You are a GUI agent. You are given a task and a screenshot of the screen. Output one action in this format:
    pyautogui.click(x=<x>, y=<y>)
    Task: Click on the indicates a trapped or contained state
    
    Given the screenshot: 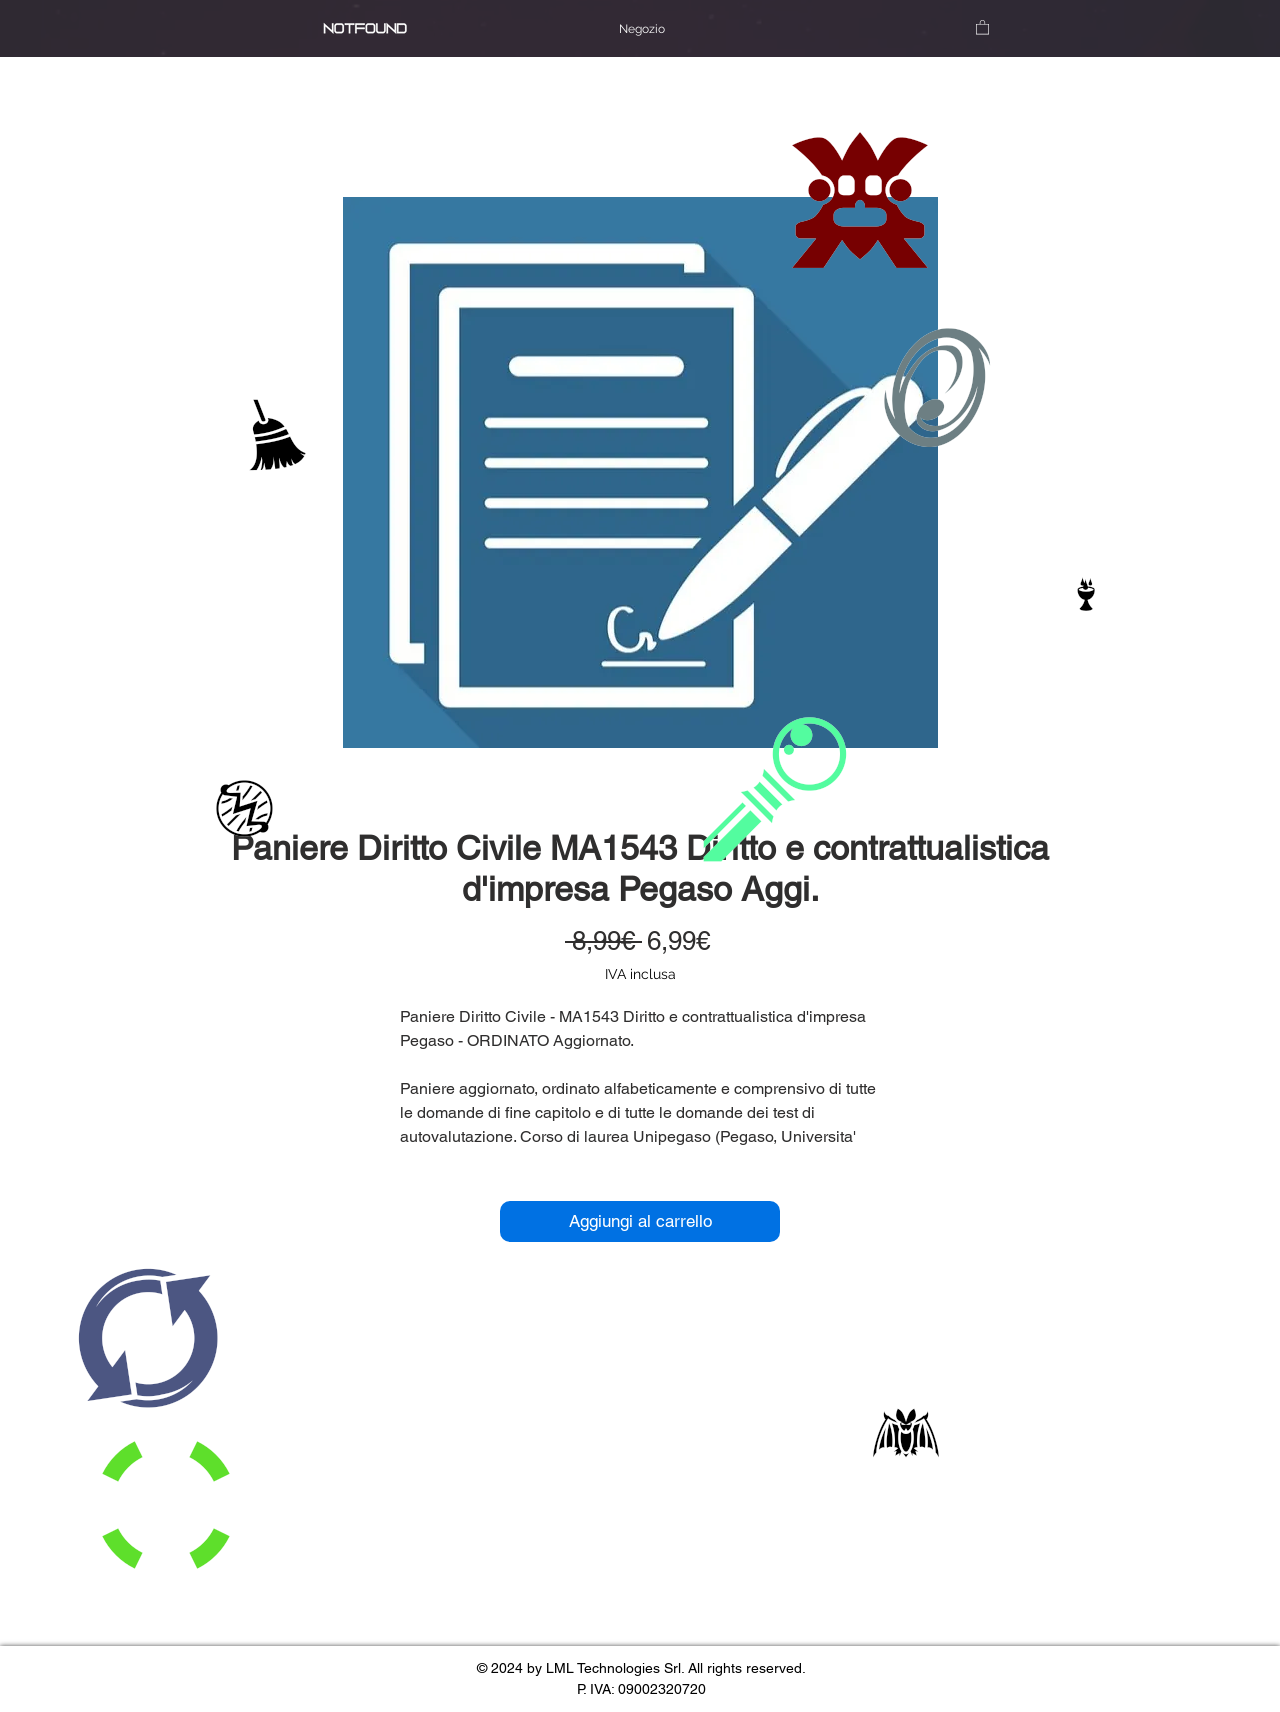 What is the action you would take?
    pyautogui.click(x=244, y=808)
    